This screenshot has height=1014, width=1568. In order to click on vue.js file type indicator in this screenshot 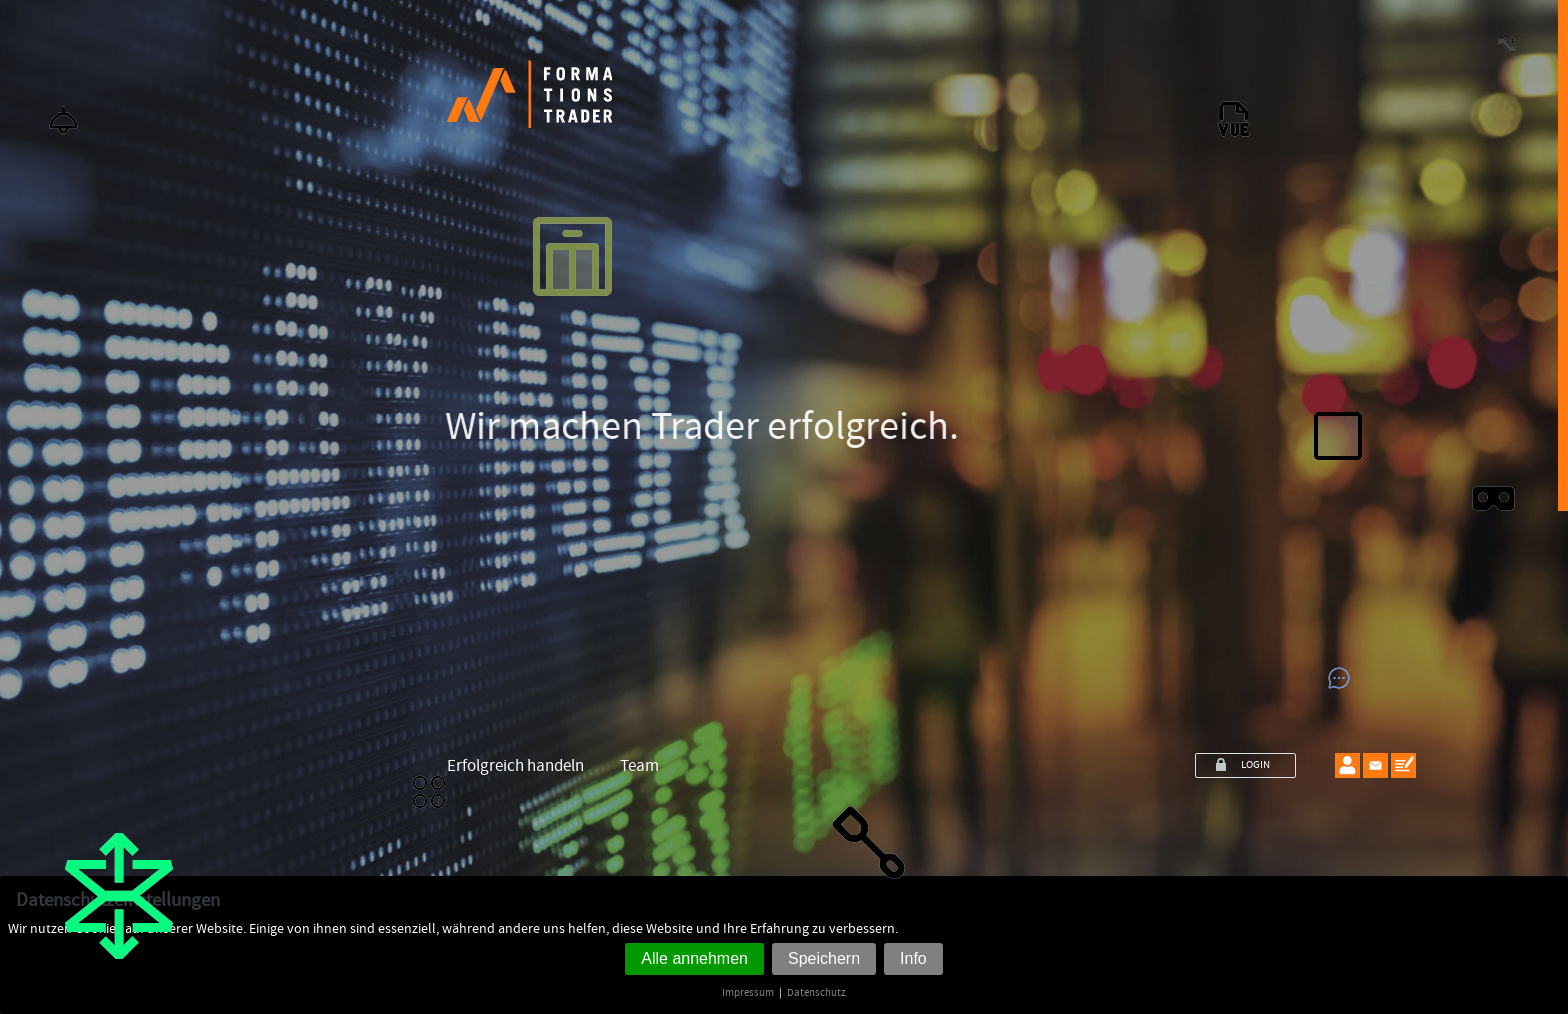, I will do `click(1234, 119)`.